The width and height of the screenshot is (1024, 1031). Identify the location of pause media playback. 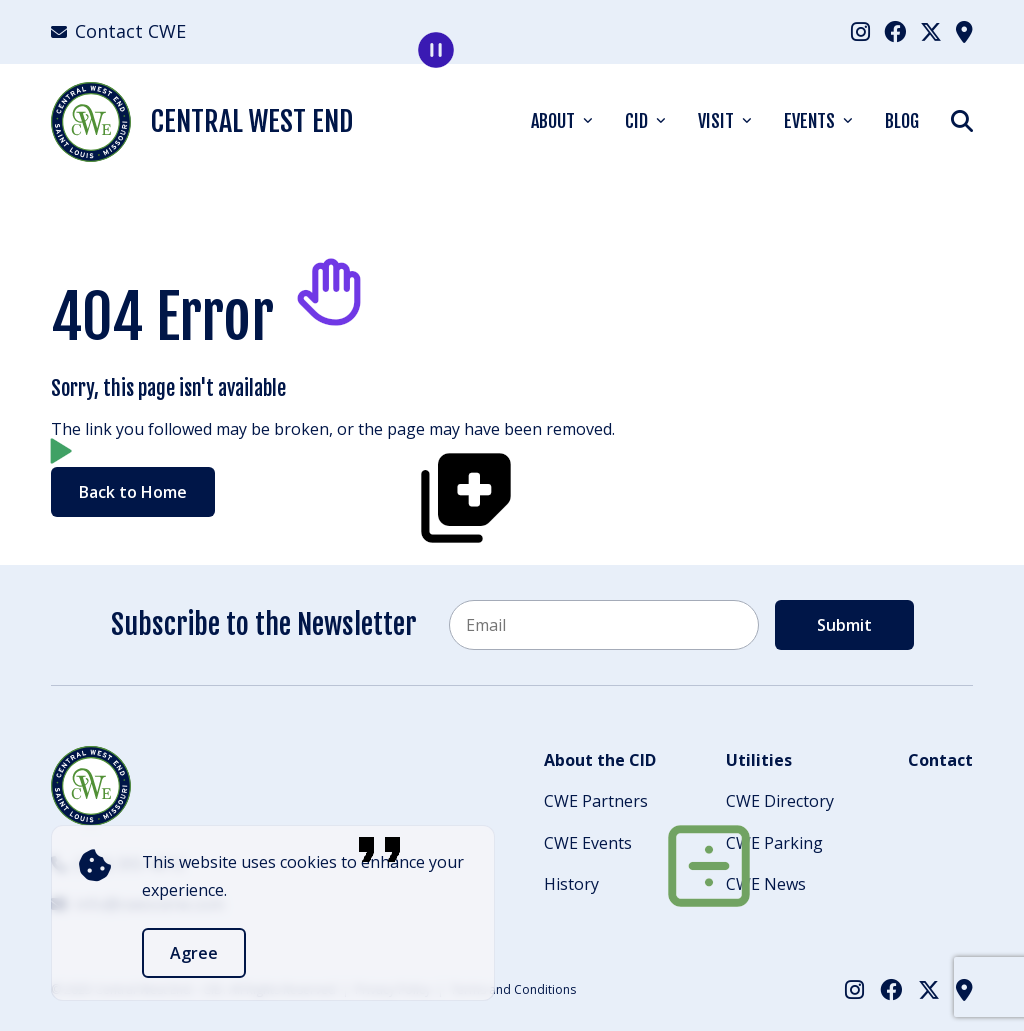
(436, 50).